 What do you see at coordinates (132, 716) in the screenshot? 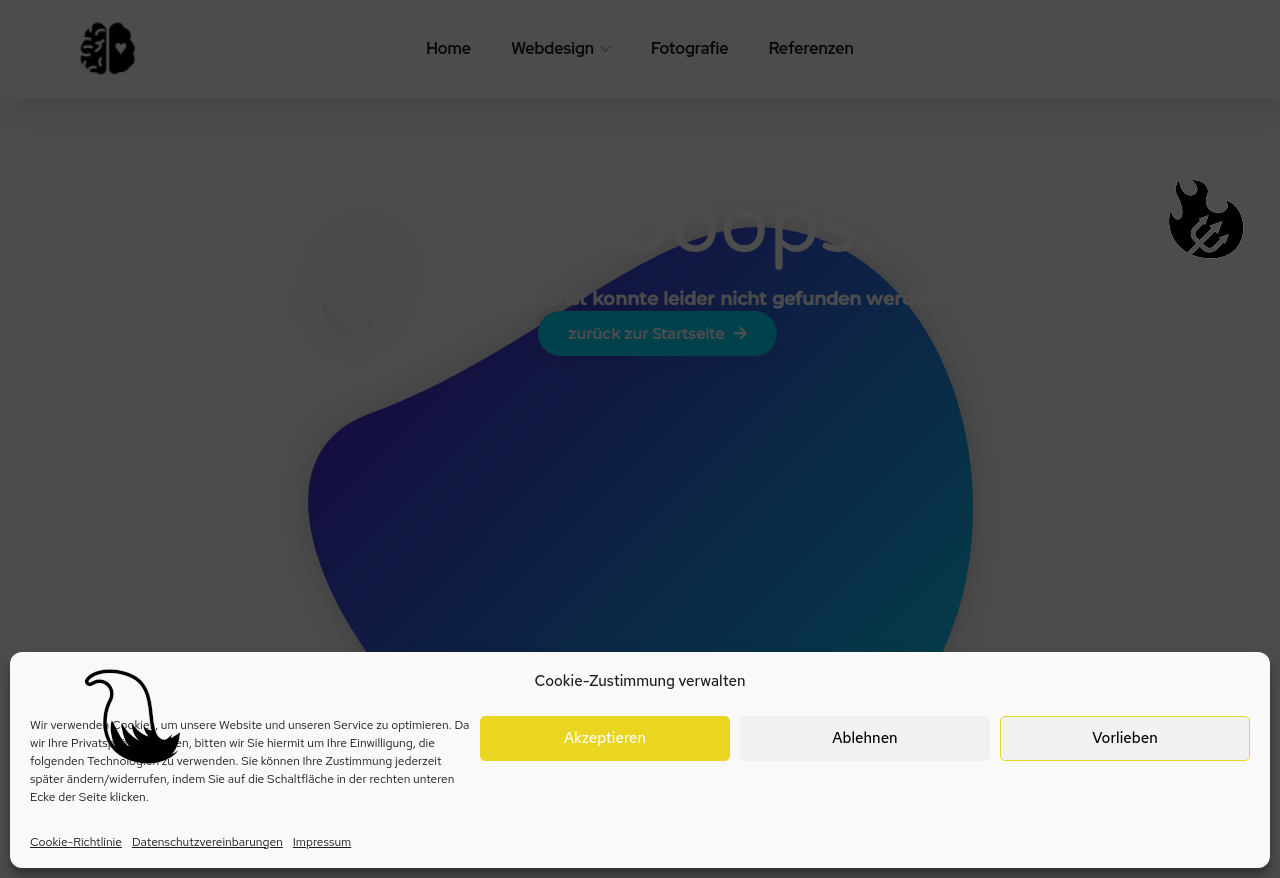
I see `fox or canine character/avatar selection` at bounding box center [132, 716].